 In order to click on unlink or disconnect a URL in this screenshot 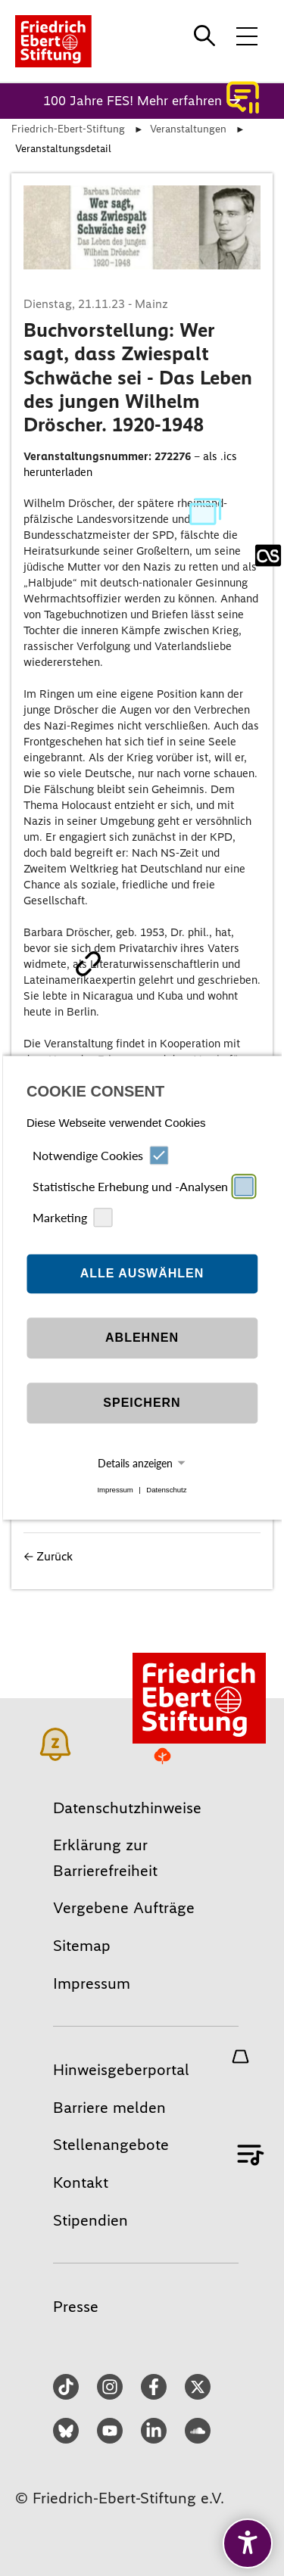, I will do `click(88, 963)`.